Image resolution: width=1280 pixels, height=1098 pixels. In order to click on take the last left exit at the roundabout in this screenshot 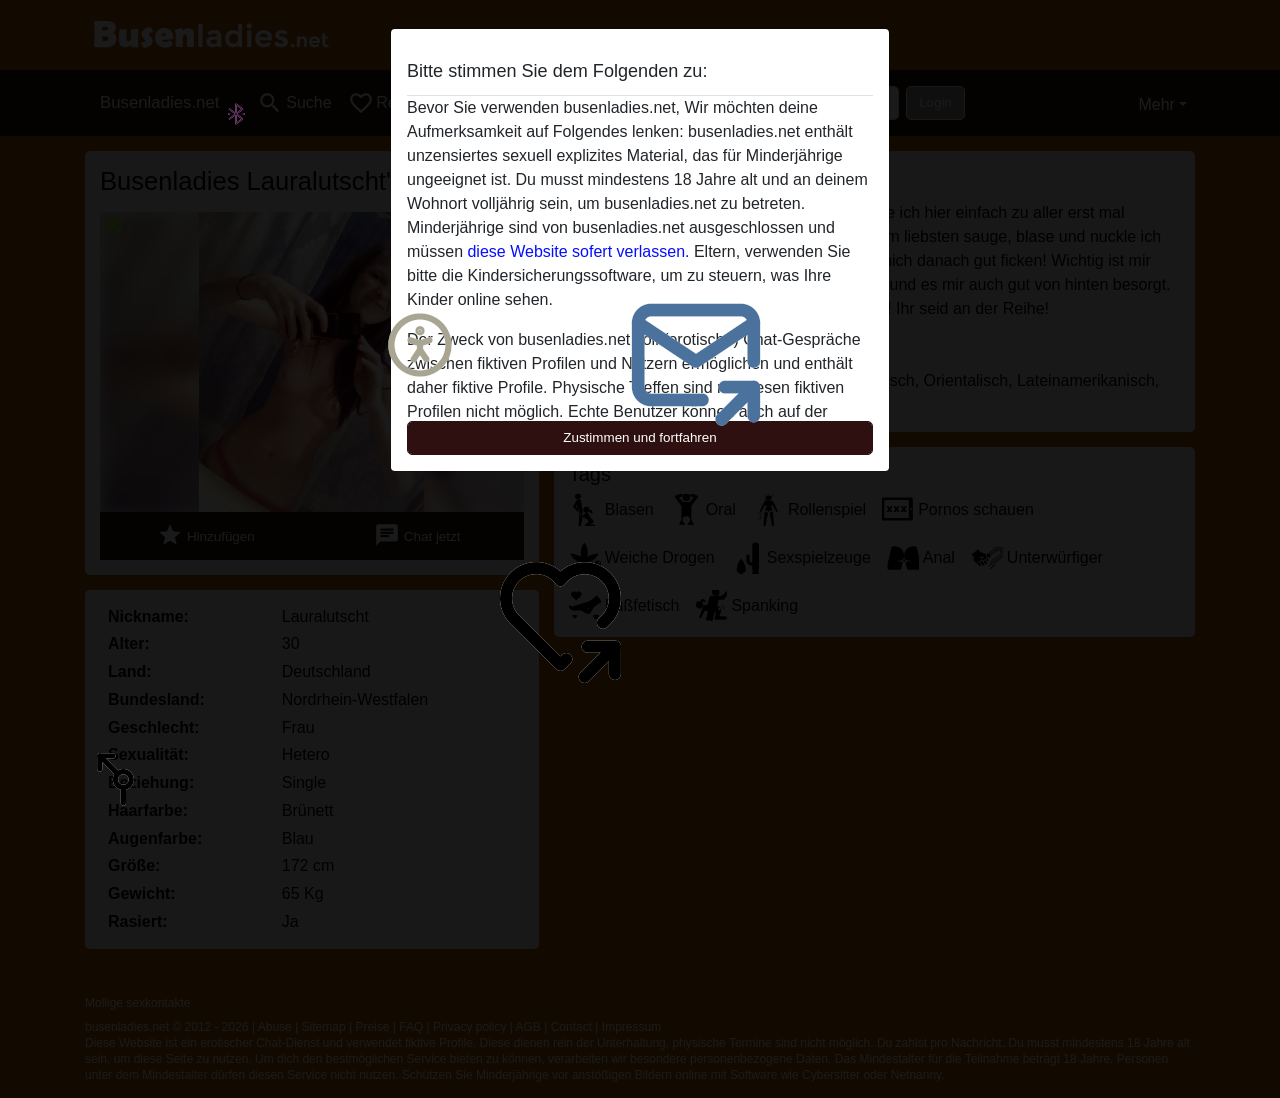, I will do `click(115, 779)`.